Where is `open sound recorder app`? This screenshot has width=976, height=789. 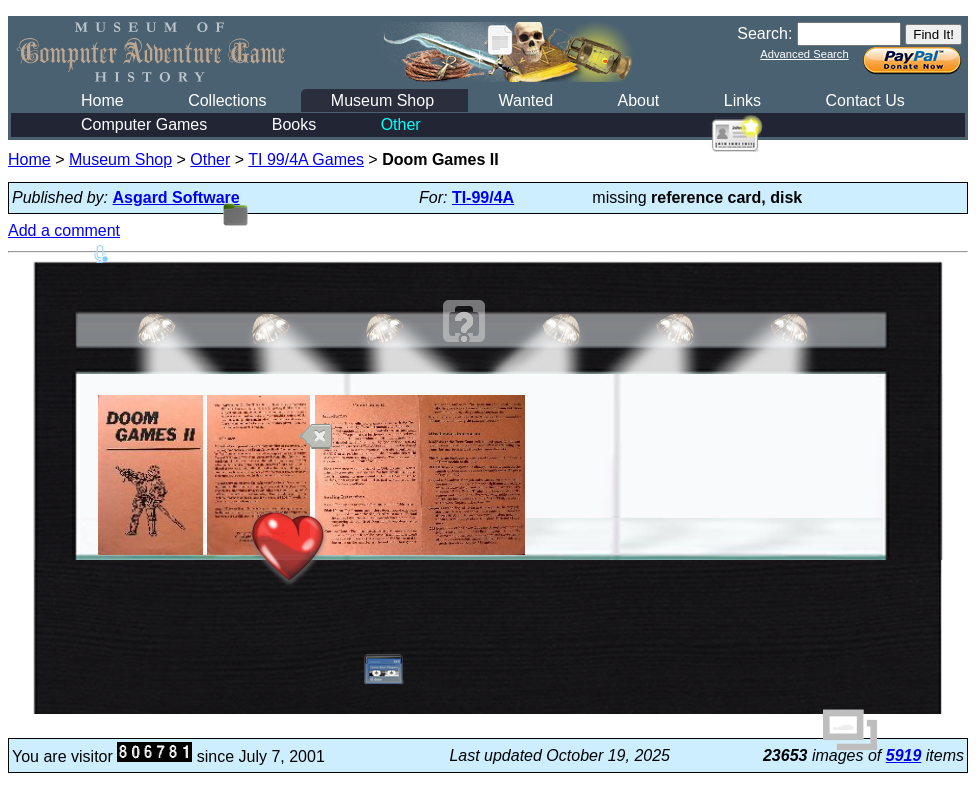
open sound recorder app is located at coordinates (100, 254).